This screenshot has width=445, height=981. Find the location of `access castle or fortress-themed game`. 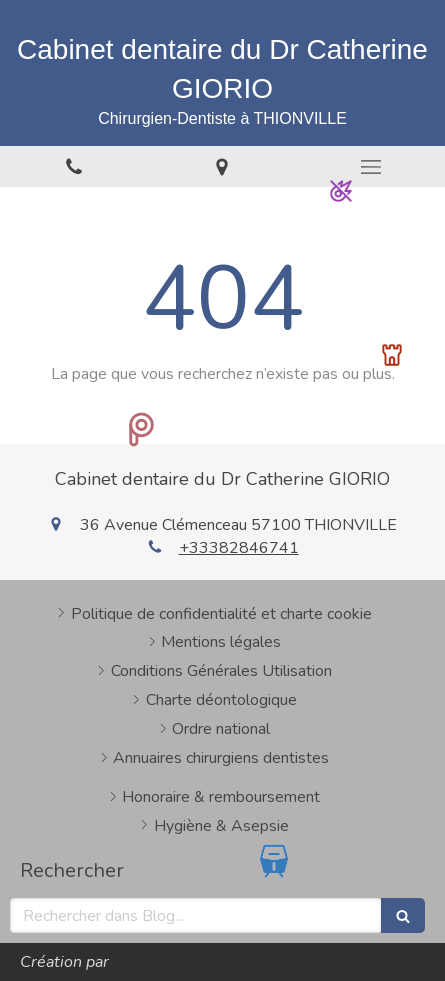

access castle or fortress-themed game is located at coordinates (392, 355).